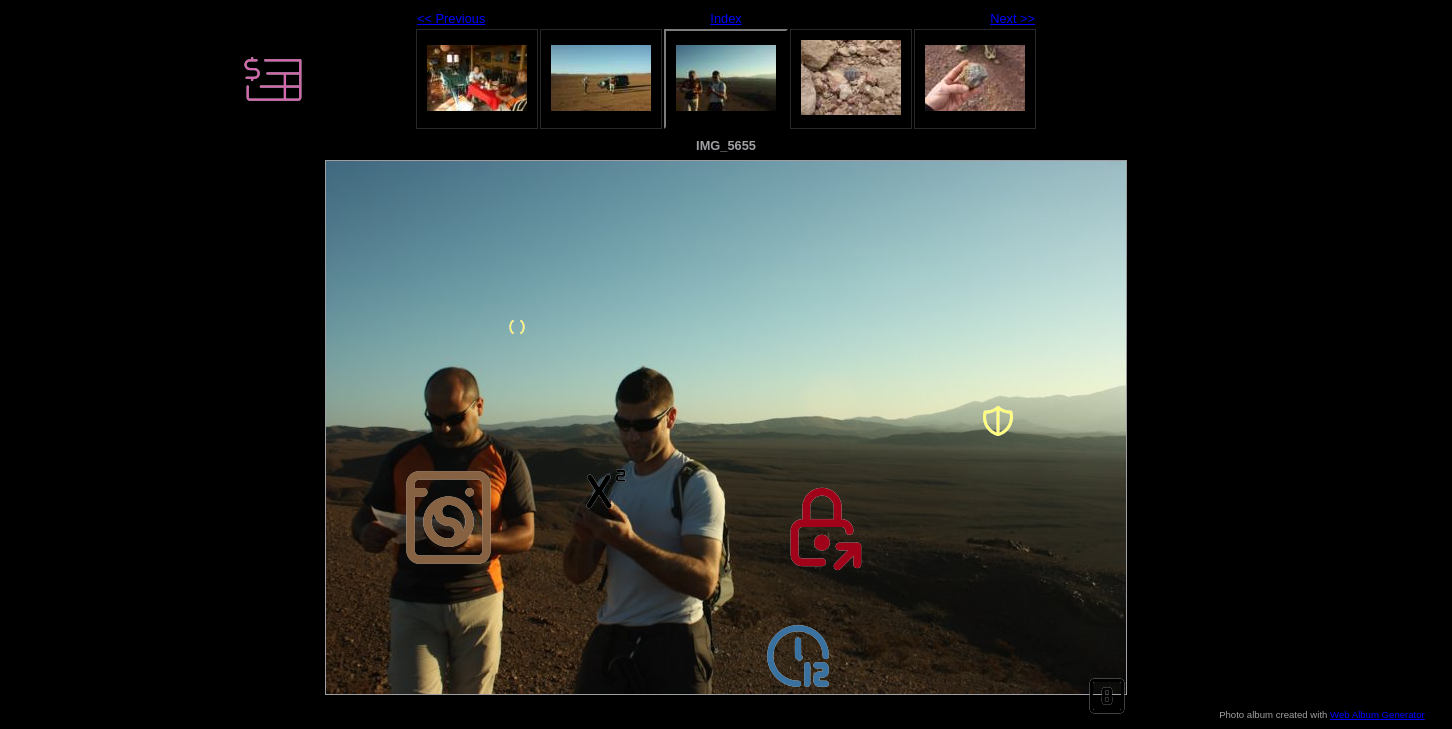  Describe the element at coordinates (1107, 696) in the screenshot. I see `select item number 8 from a list` at that location.